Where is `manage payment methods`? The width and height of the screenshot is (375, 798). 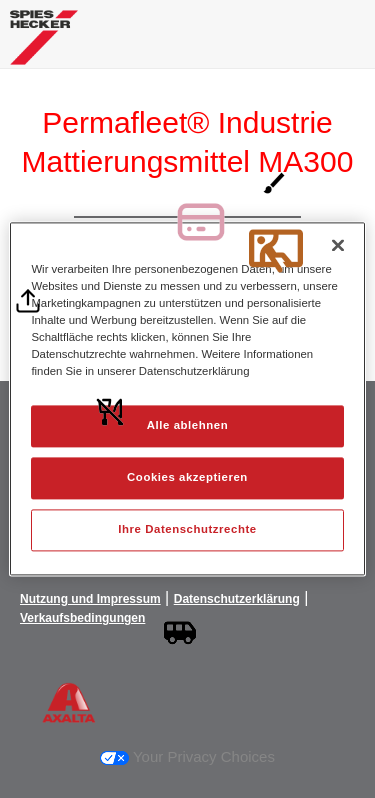 manage payment methods is located at coordinates (201, 222).